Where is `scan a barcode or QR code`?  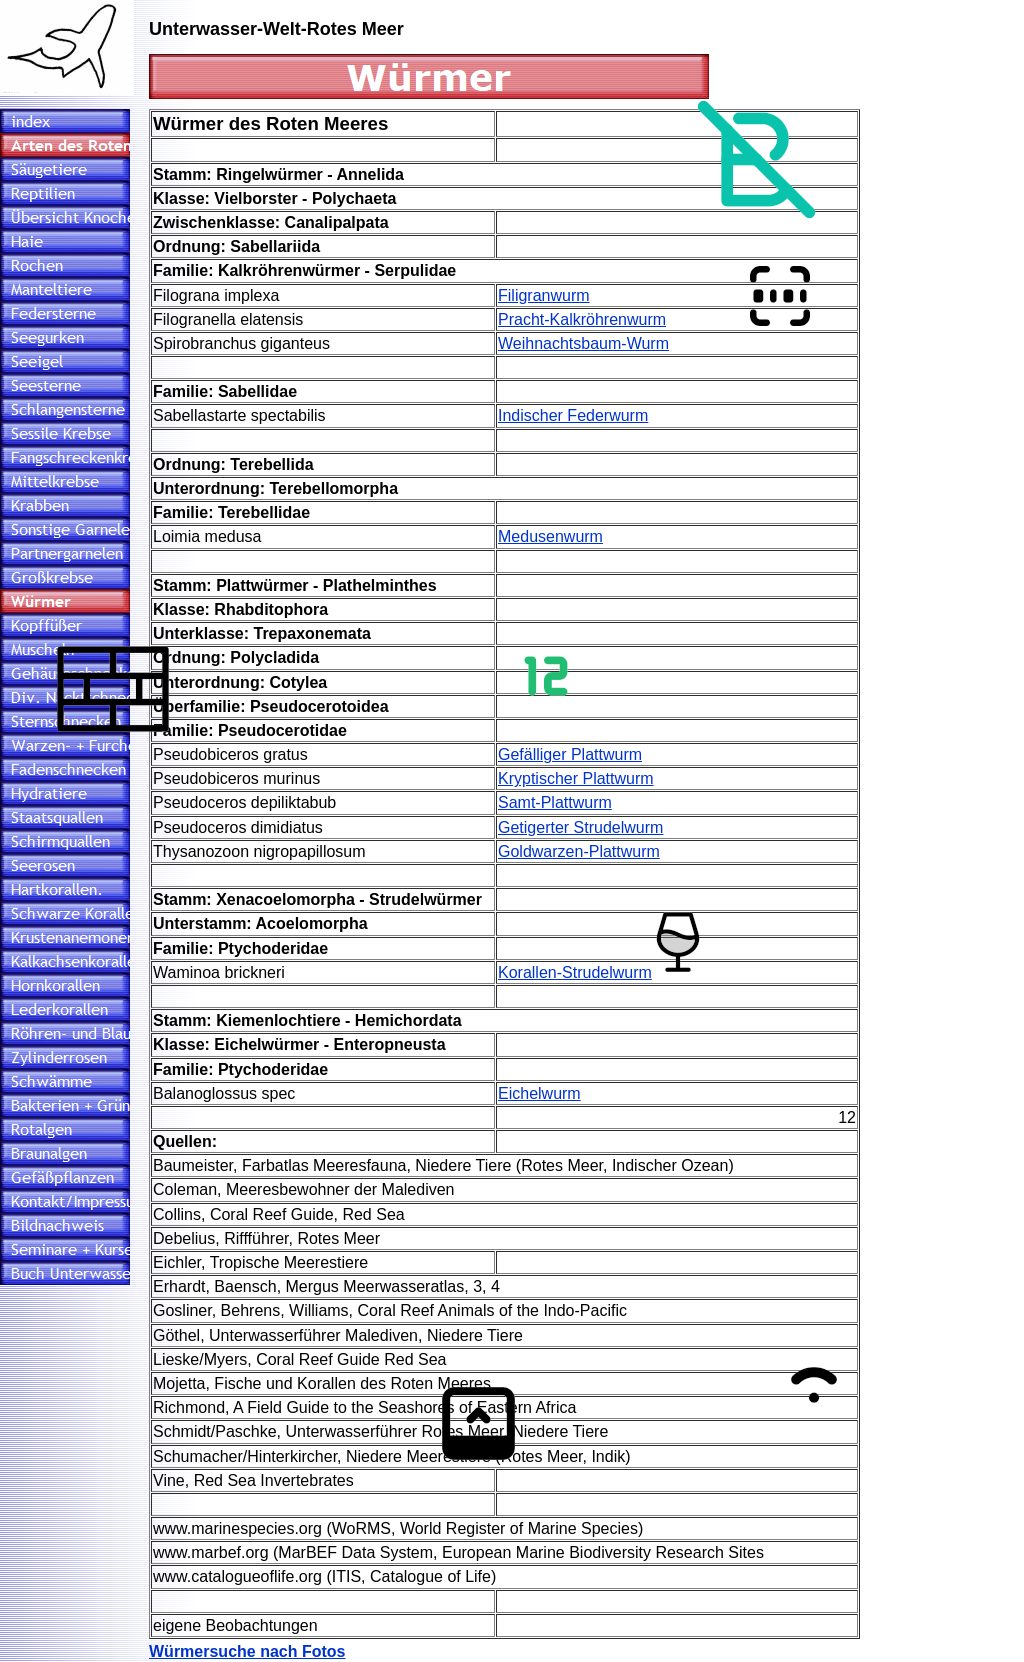
scan a barcode or QR code is located at coordinates (780, 296).